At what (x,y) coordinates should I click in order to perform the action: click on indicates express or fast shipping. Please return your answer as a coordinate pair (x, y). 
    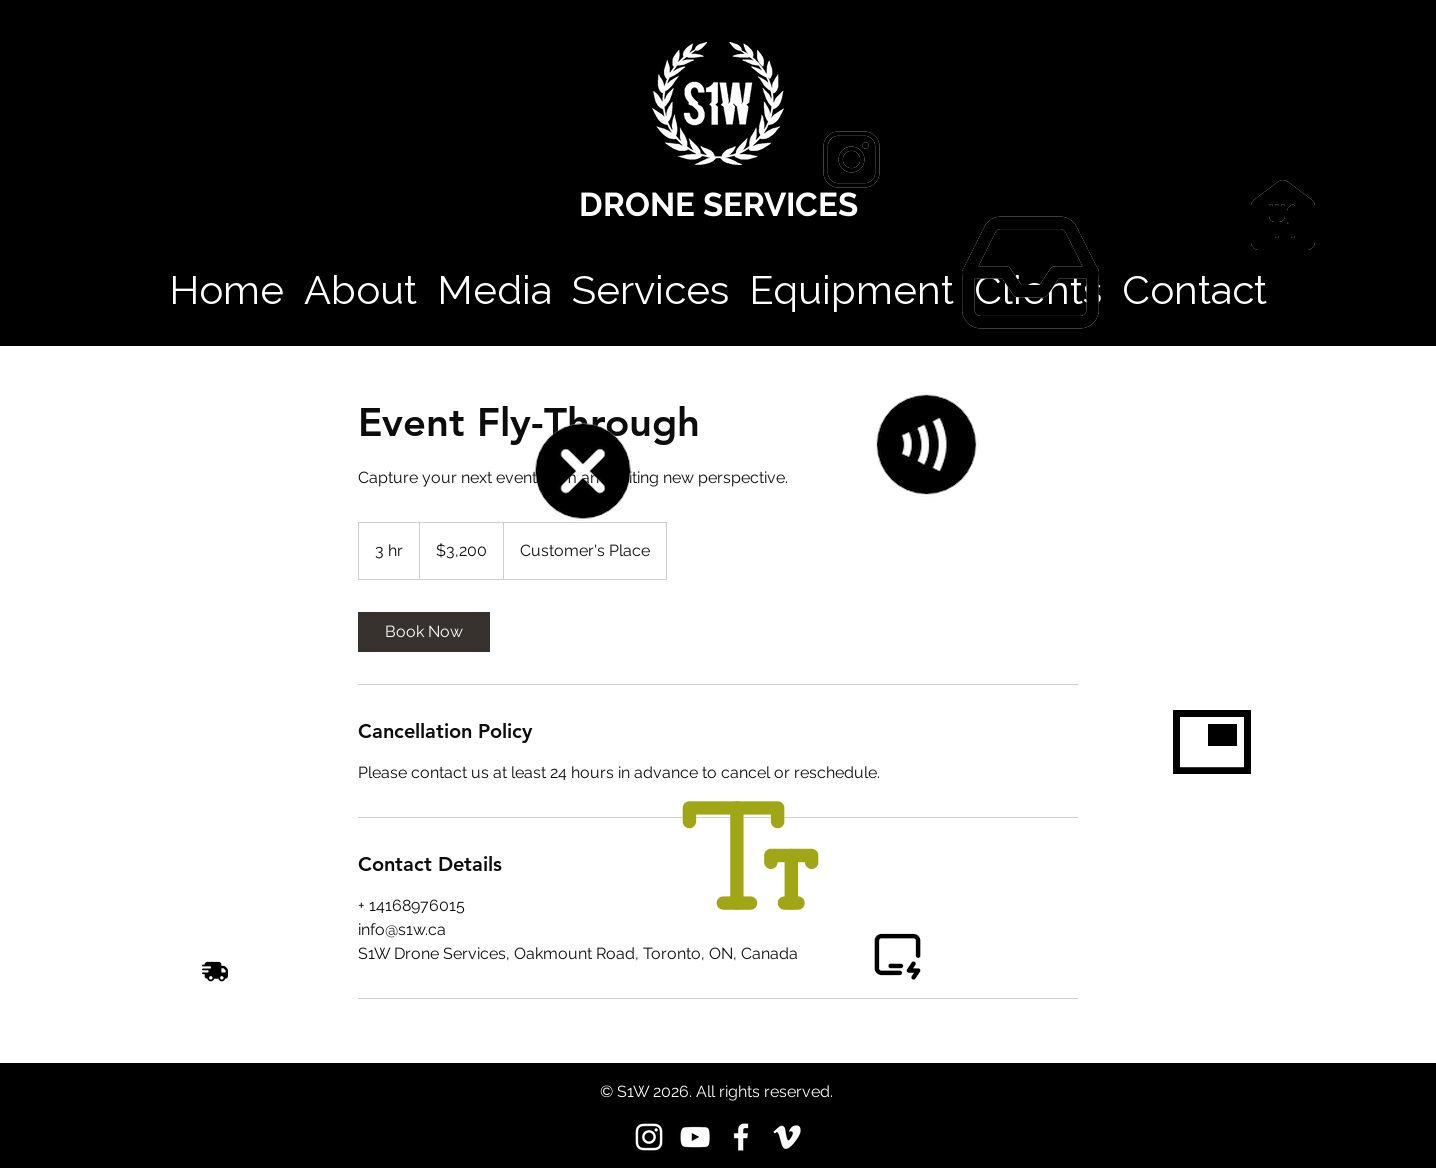
    Looking at the image, I should click on (215, 971).